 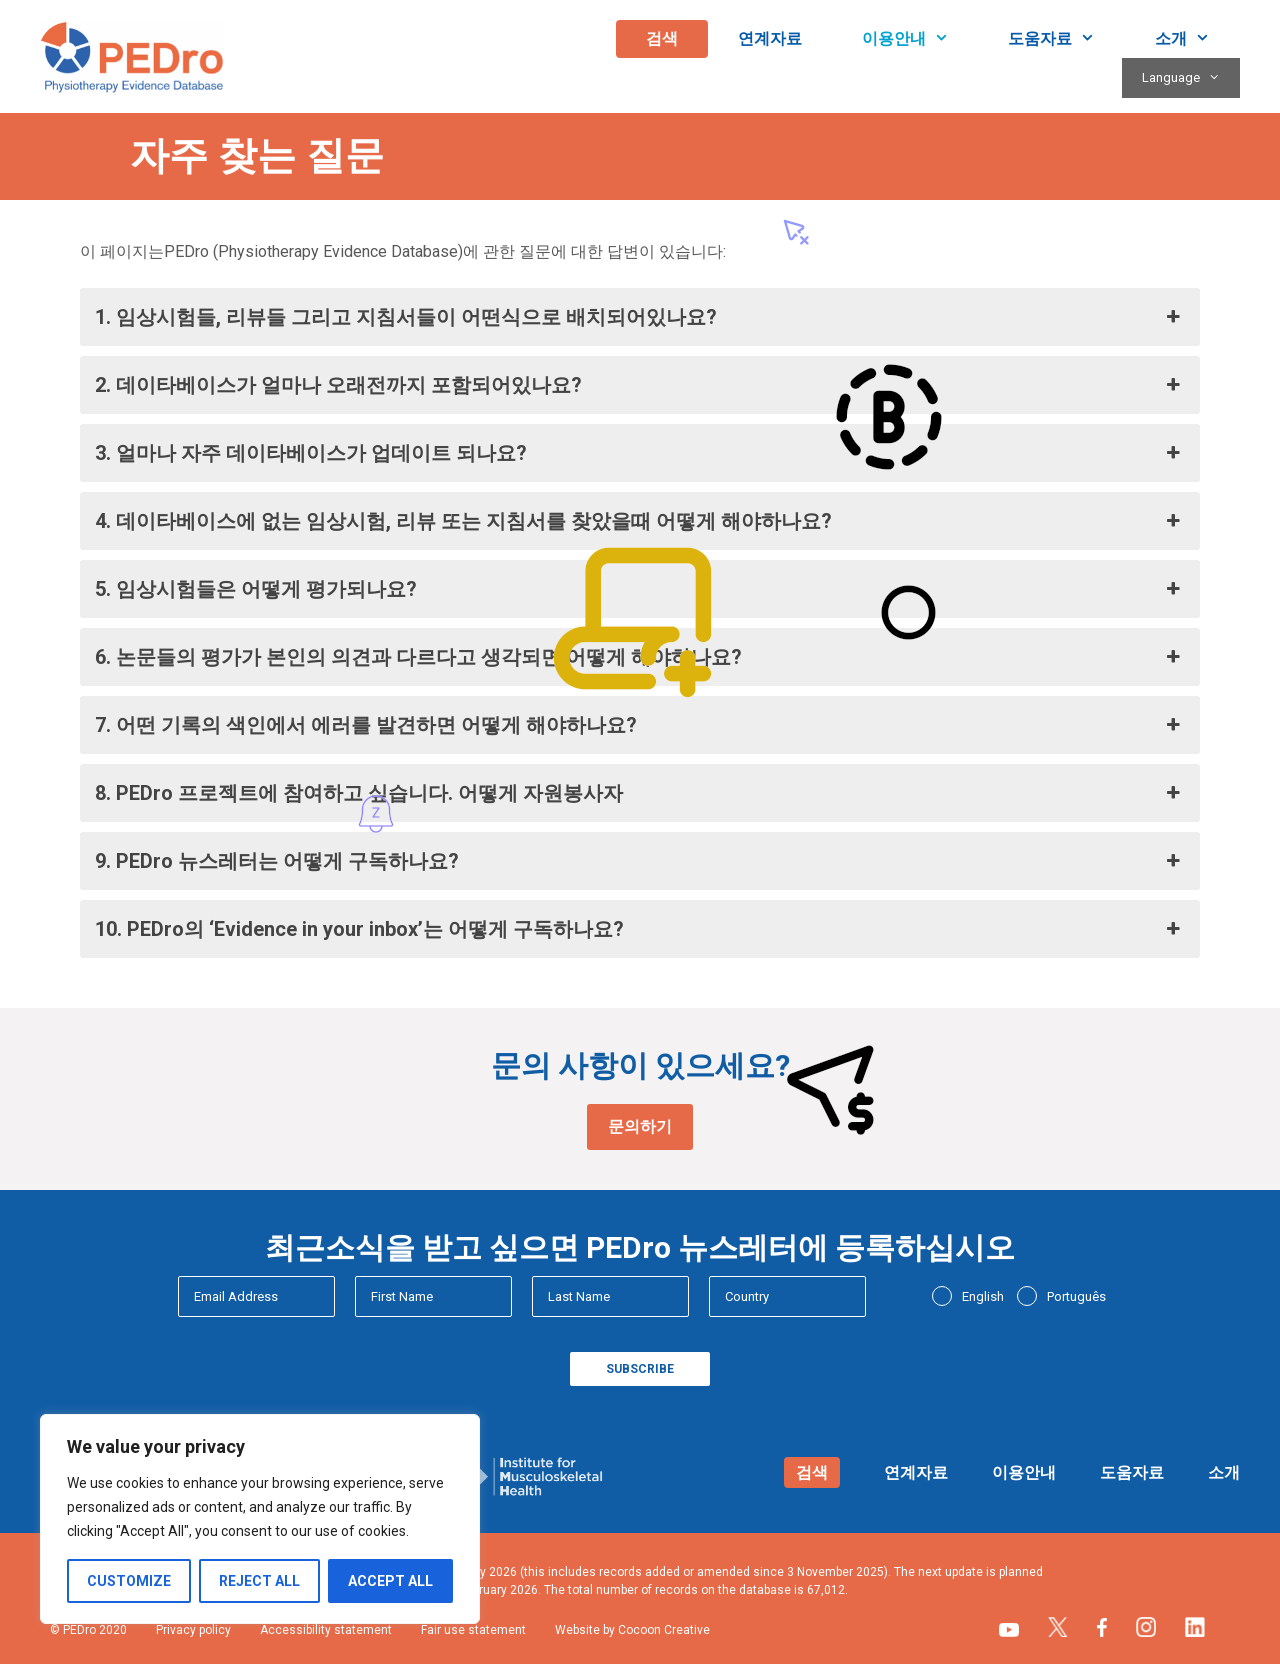 What do you see at coordinates (831, 1088) in the screenshot?
I see `view location-based pricing or costs` at bounding box center [831, 1088].